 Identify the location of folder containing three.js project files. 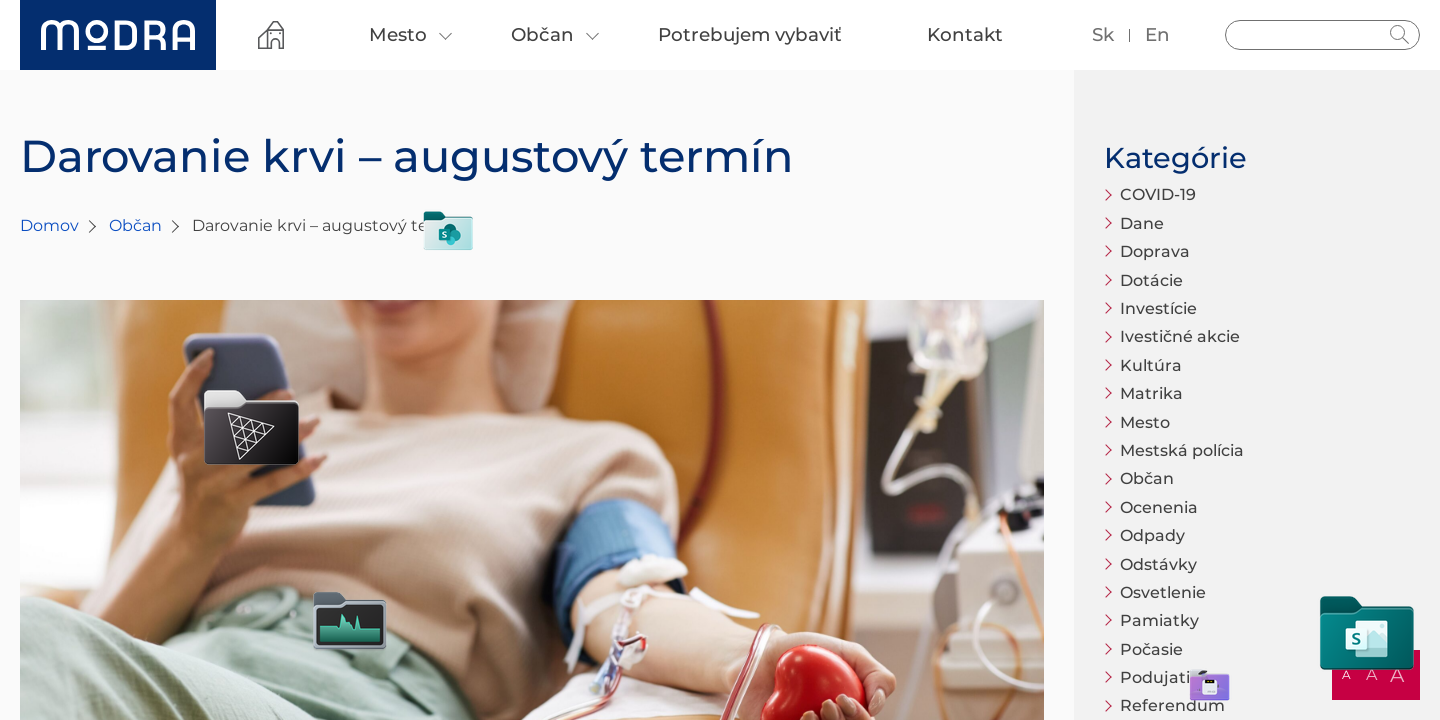
(251, 430).